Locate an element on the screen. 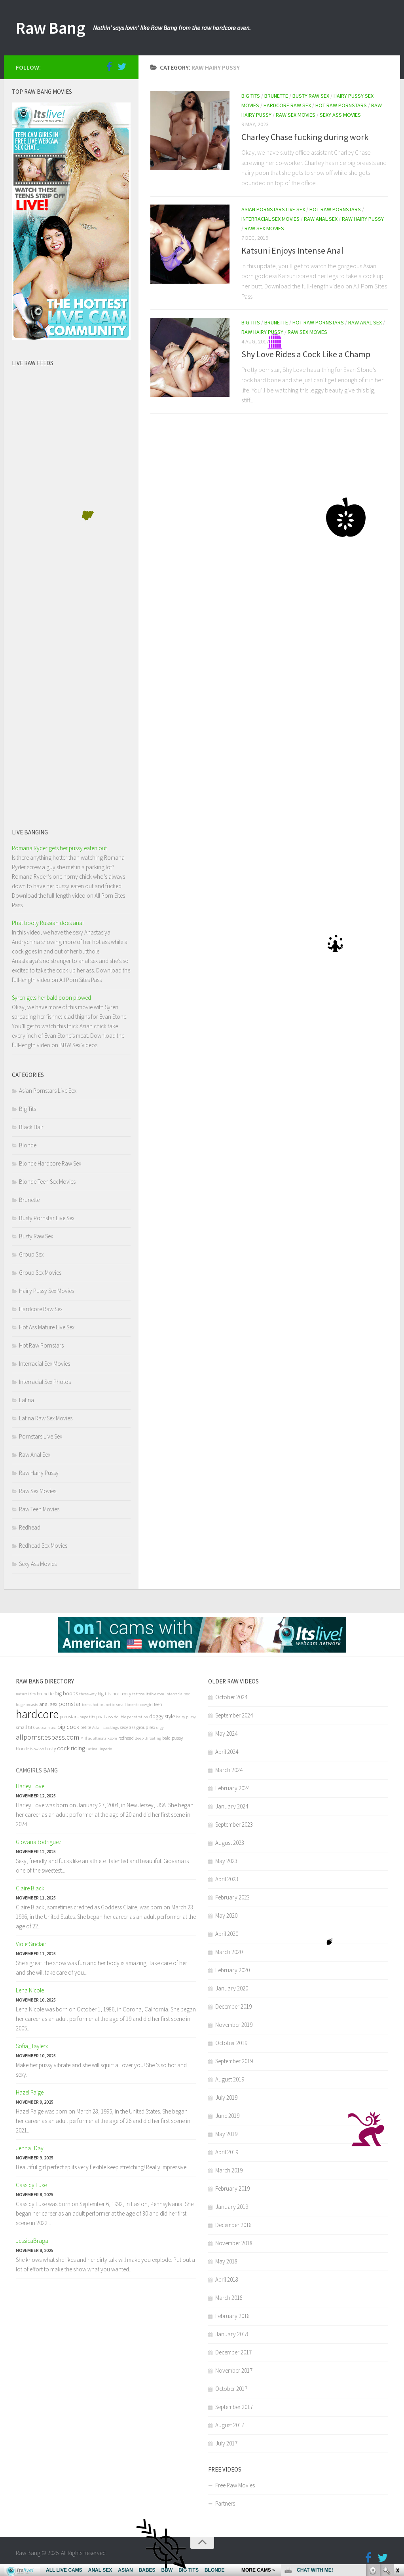 This screenshot has height=2576, width=404. indicates a skill-based or dexterity game mode is located at coordinates (335, 944).